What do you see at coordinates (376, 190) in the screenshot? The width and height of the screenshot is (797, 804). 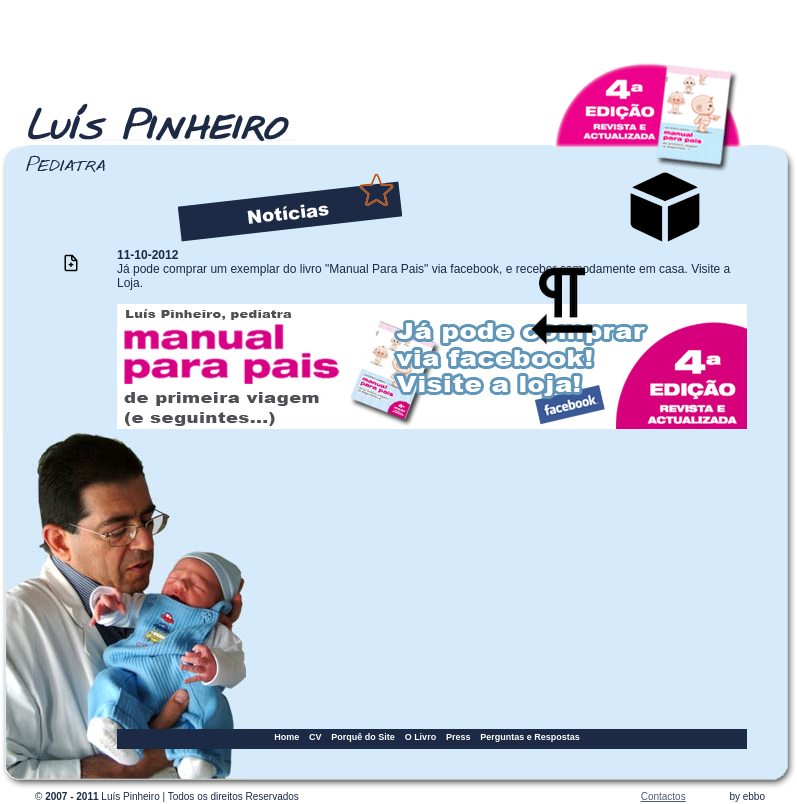 I see `add to favorites` at bounding box center [376, 190].